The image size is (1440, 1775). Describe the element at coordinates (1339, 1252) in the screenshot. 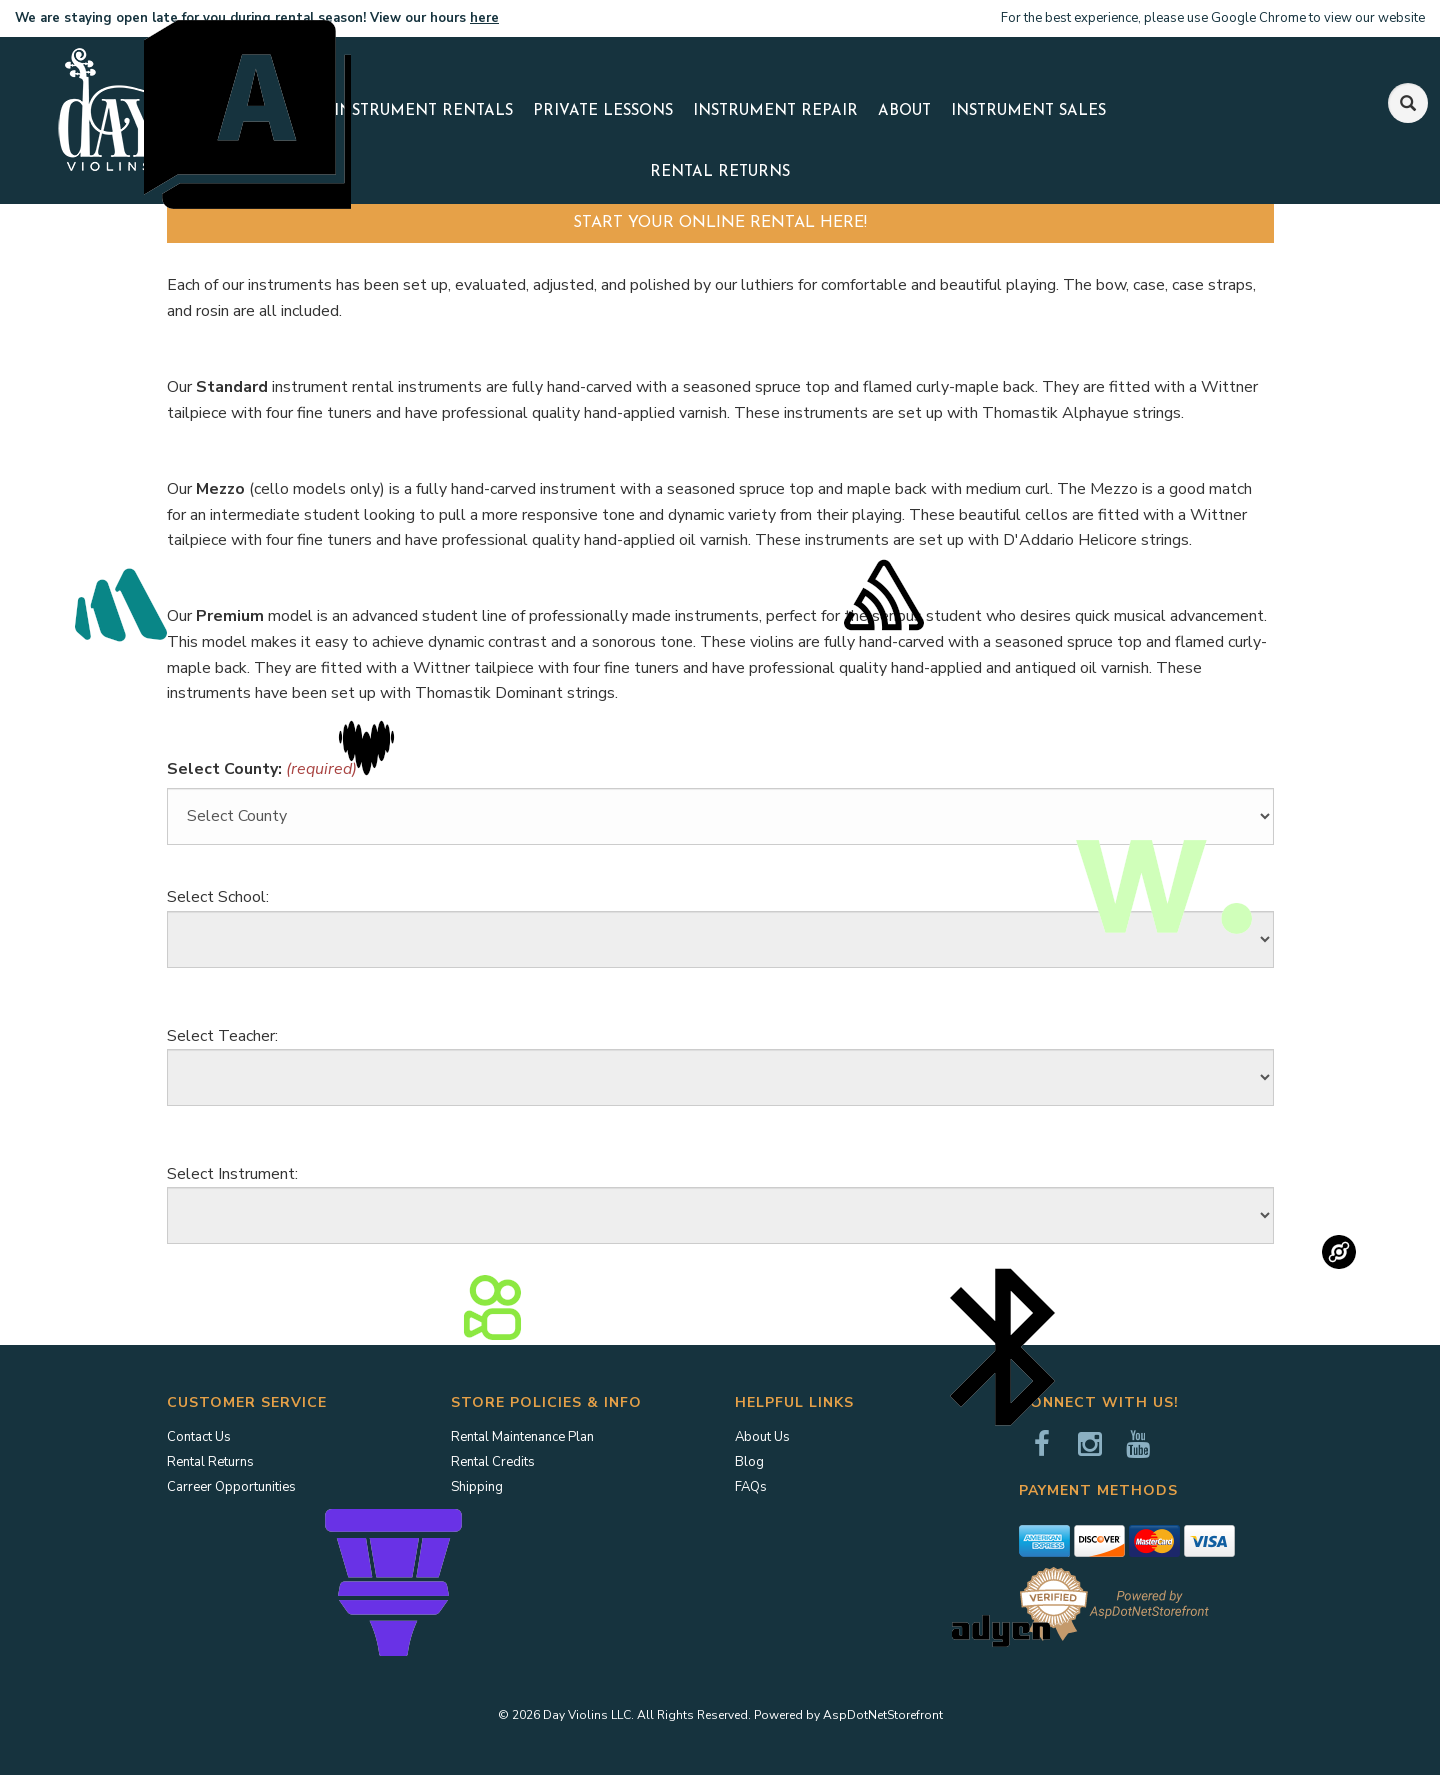

I see `open the Helium network app` at that location.